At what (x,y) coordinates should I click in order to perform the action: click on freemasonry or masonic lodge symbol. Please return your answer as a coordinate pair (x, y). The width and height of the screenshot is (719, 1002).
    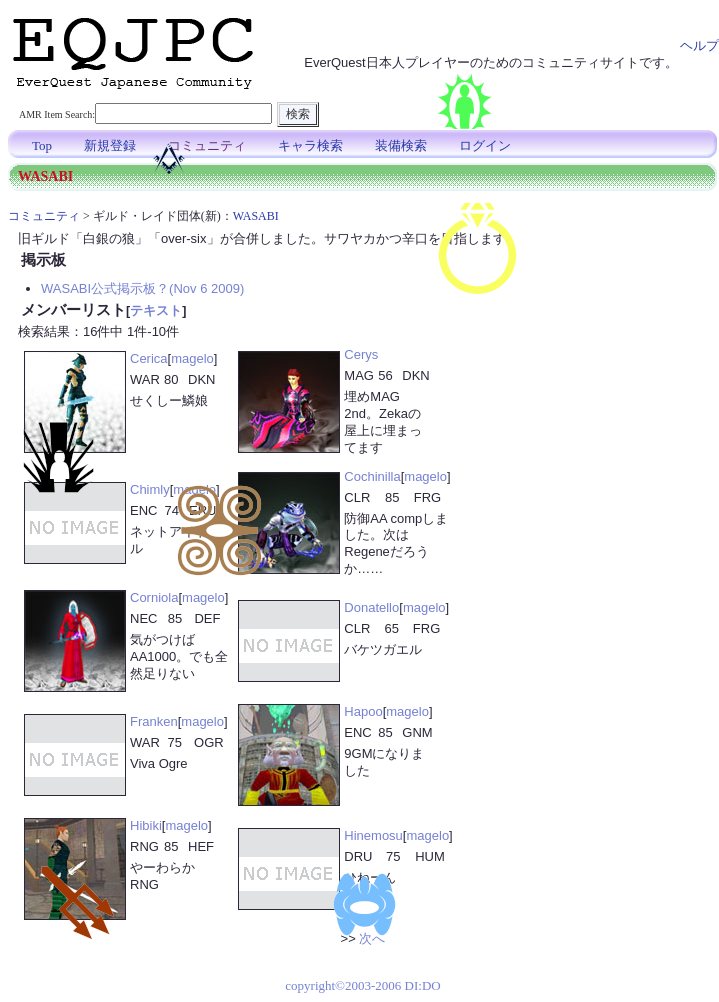
    Looking at the image, I should click on (169, 159).